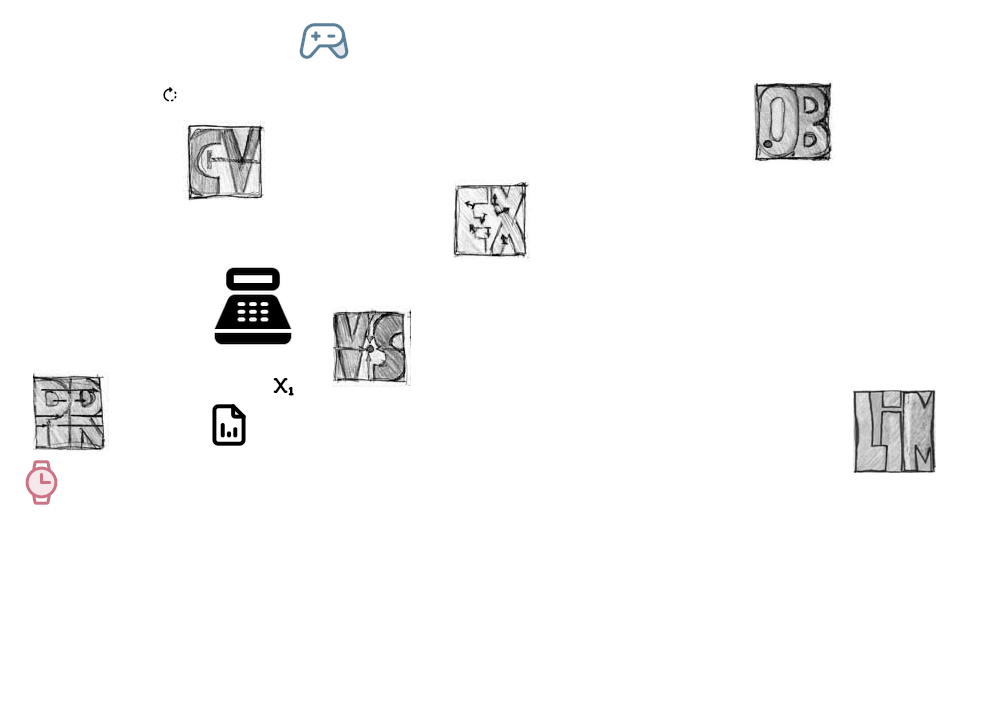 The height and width of the screenshot is (721, 1005). What do you see at coordinates (324, 41) in the screenshot?
I see `access games or gaming section` at bounding box center [324, 41].